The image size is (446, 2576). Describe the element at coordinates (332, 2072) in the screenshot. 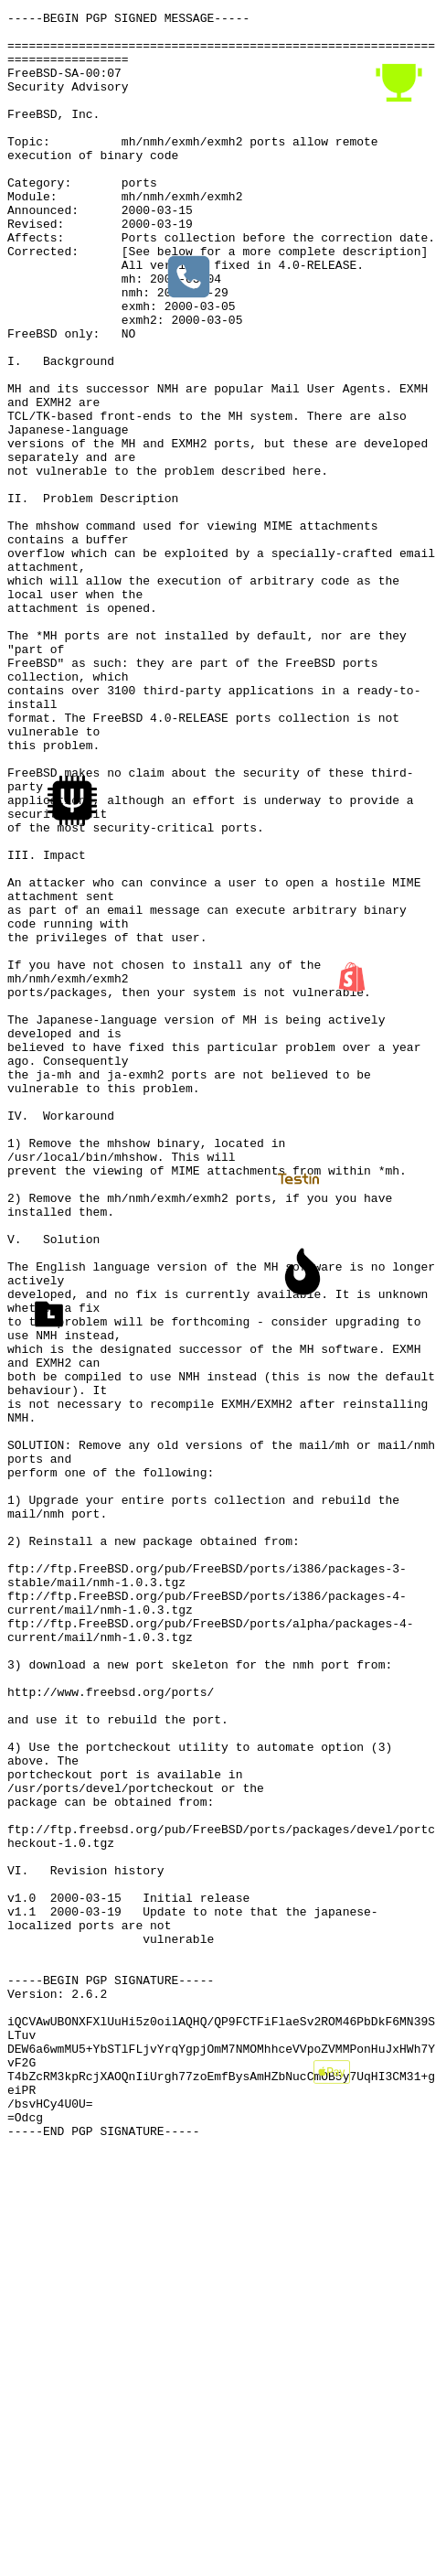

I see `pay with Apple Pay` at that location.